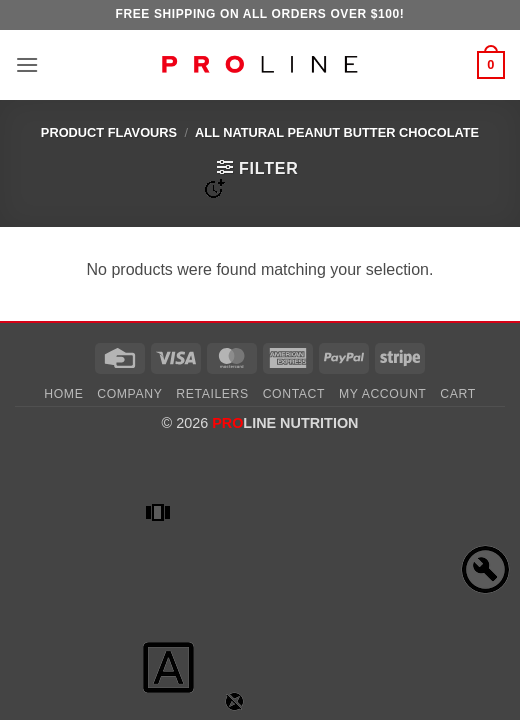 This screenshot has width=520, height=720. What do you see at coordinates (158, 513) in the screenshot?
I see `view content in carousel or slideshow mode` at bounding box center [158, 513].